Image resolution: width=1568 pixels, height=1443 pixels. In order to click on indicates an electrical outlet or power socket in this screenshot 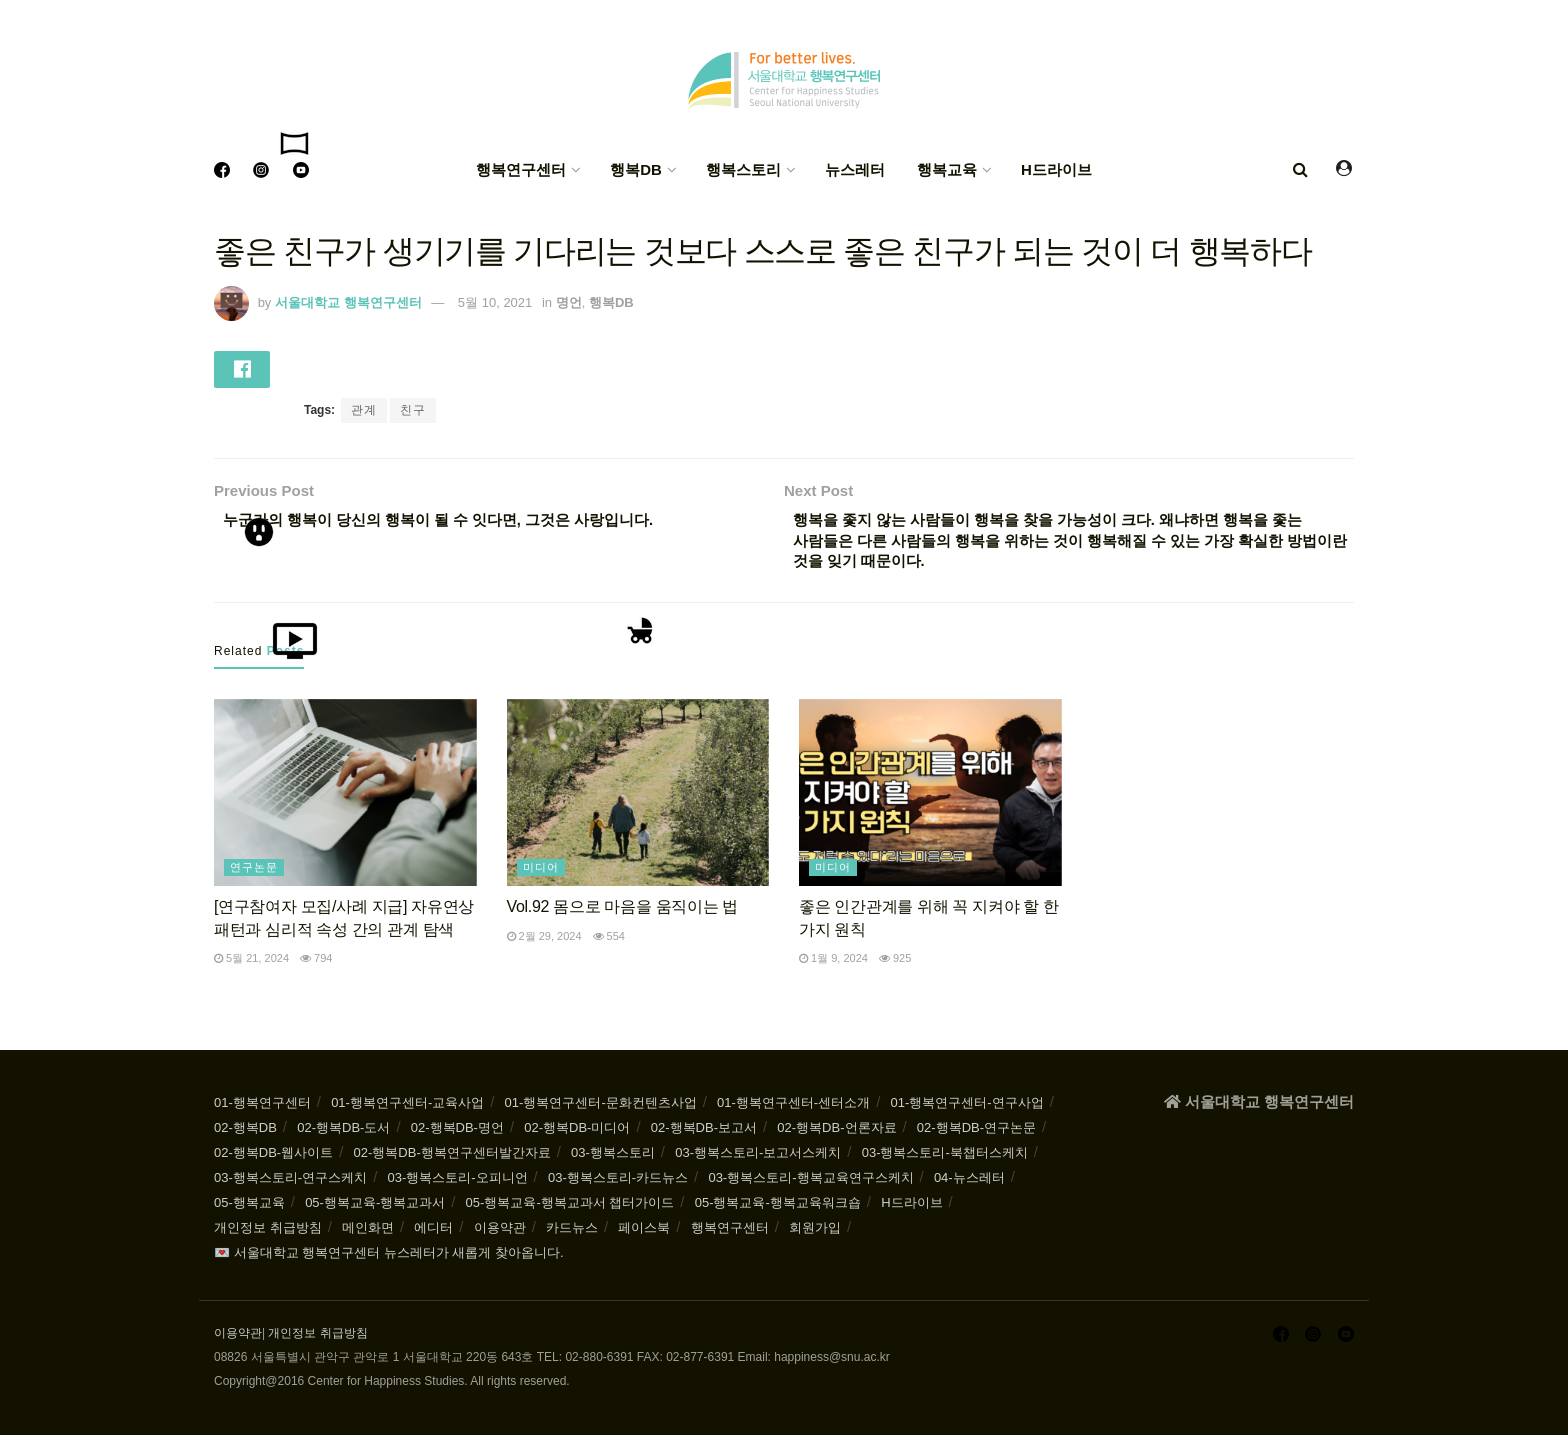, I will do `click(259, 532)`.